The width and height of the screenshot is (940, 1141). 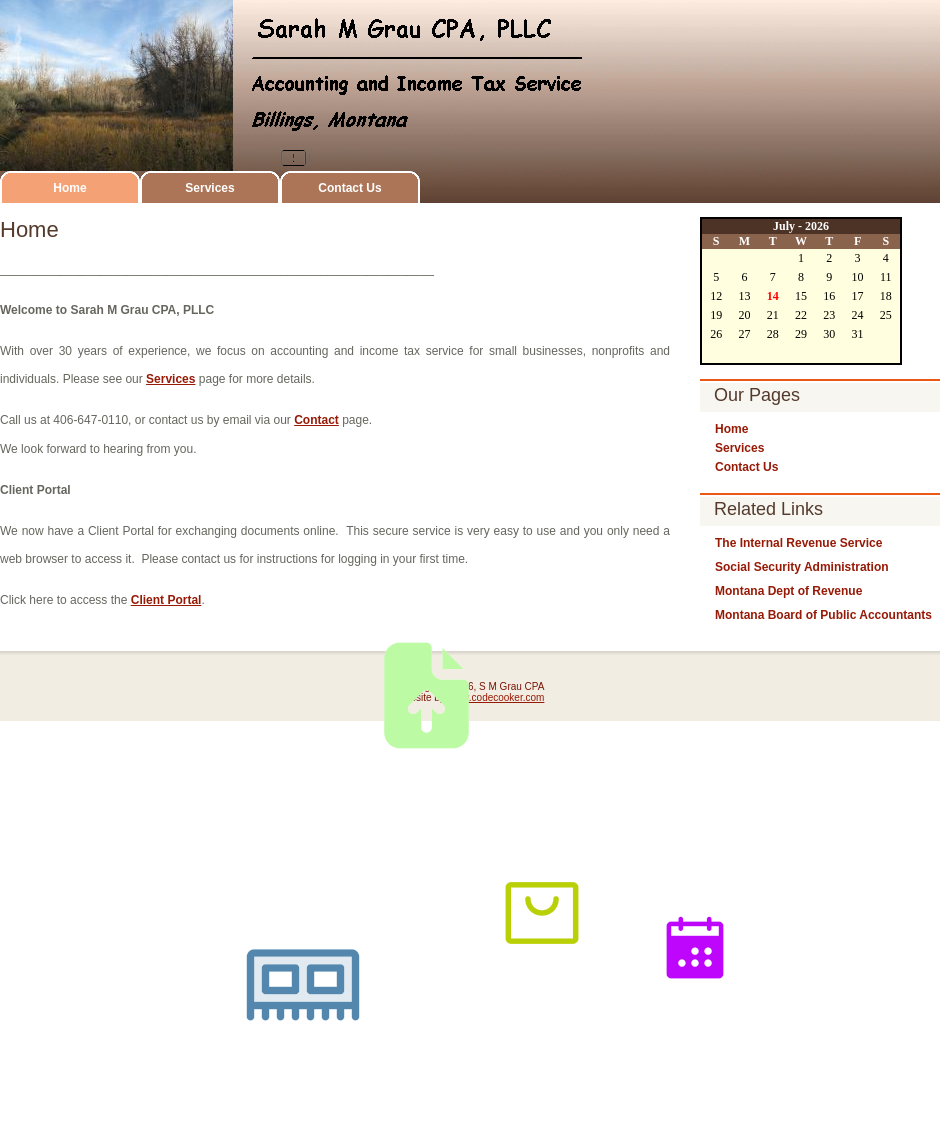 What do you see at coordinates (542, 913) in the screenshot?
I see `view your shopping cart` at bounding box center [542, 913].